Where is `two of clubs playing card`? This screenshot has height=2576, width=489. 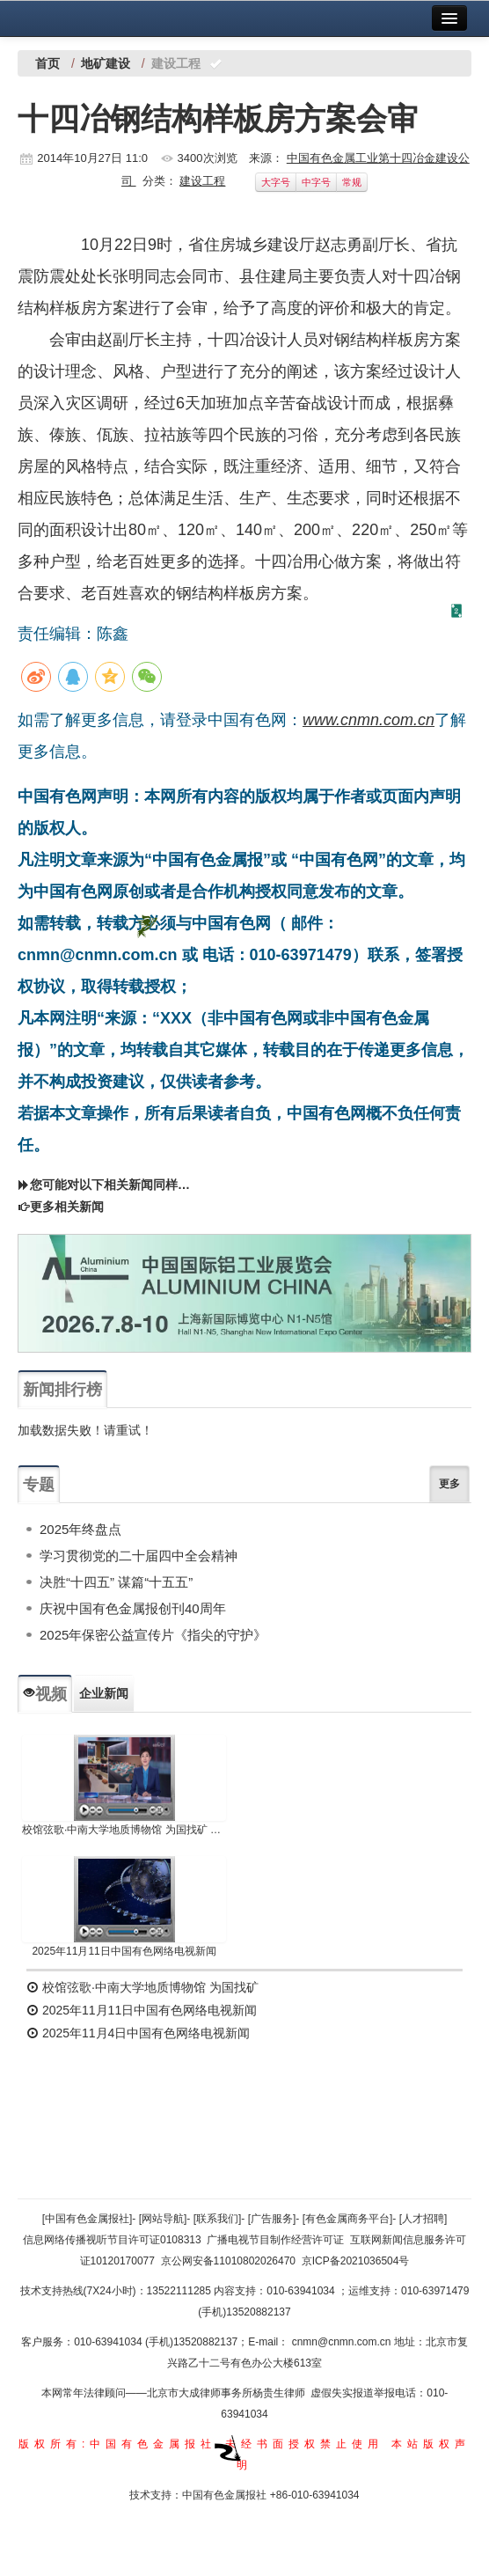 two of clubs playing card is located at coordinates (456, 611).